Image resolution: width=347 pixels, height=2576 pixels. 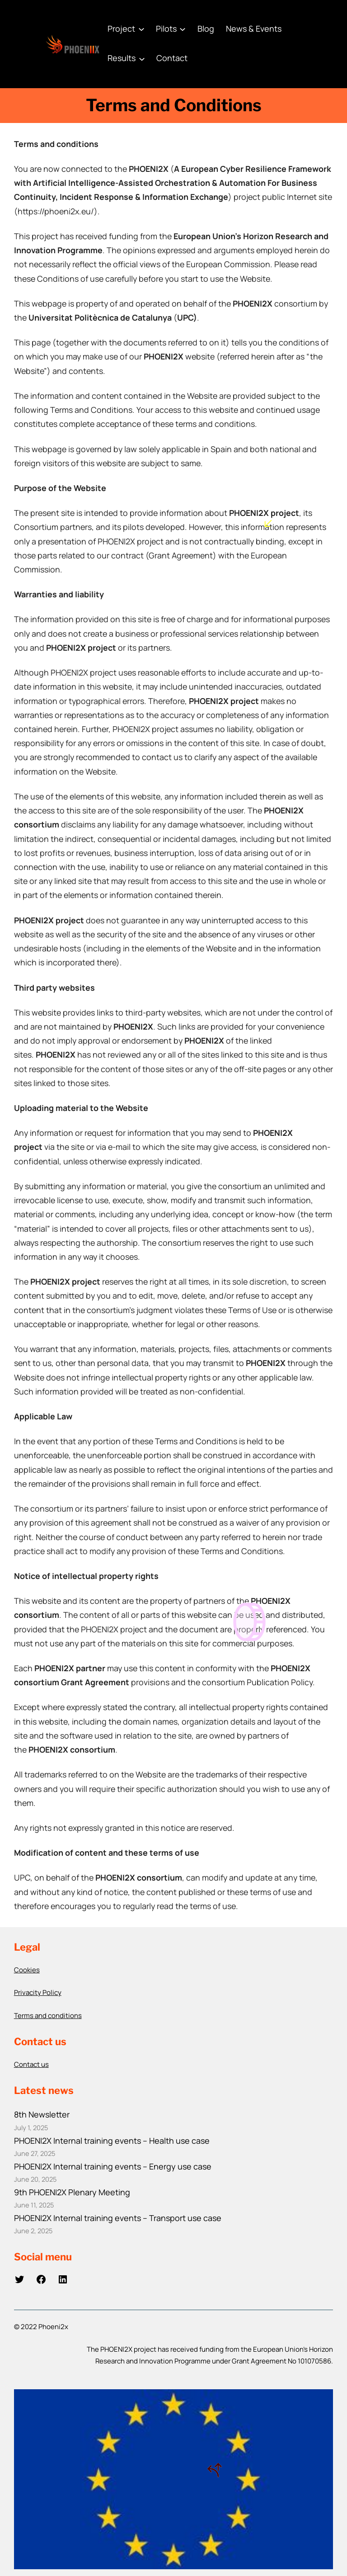 What do you see at coordinates (249, 1622) in the screenshot?
I see `view account balance or credits` at bounding box center [249, 1622].